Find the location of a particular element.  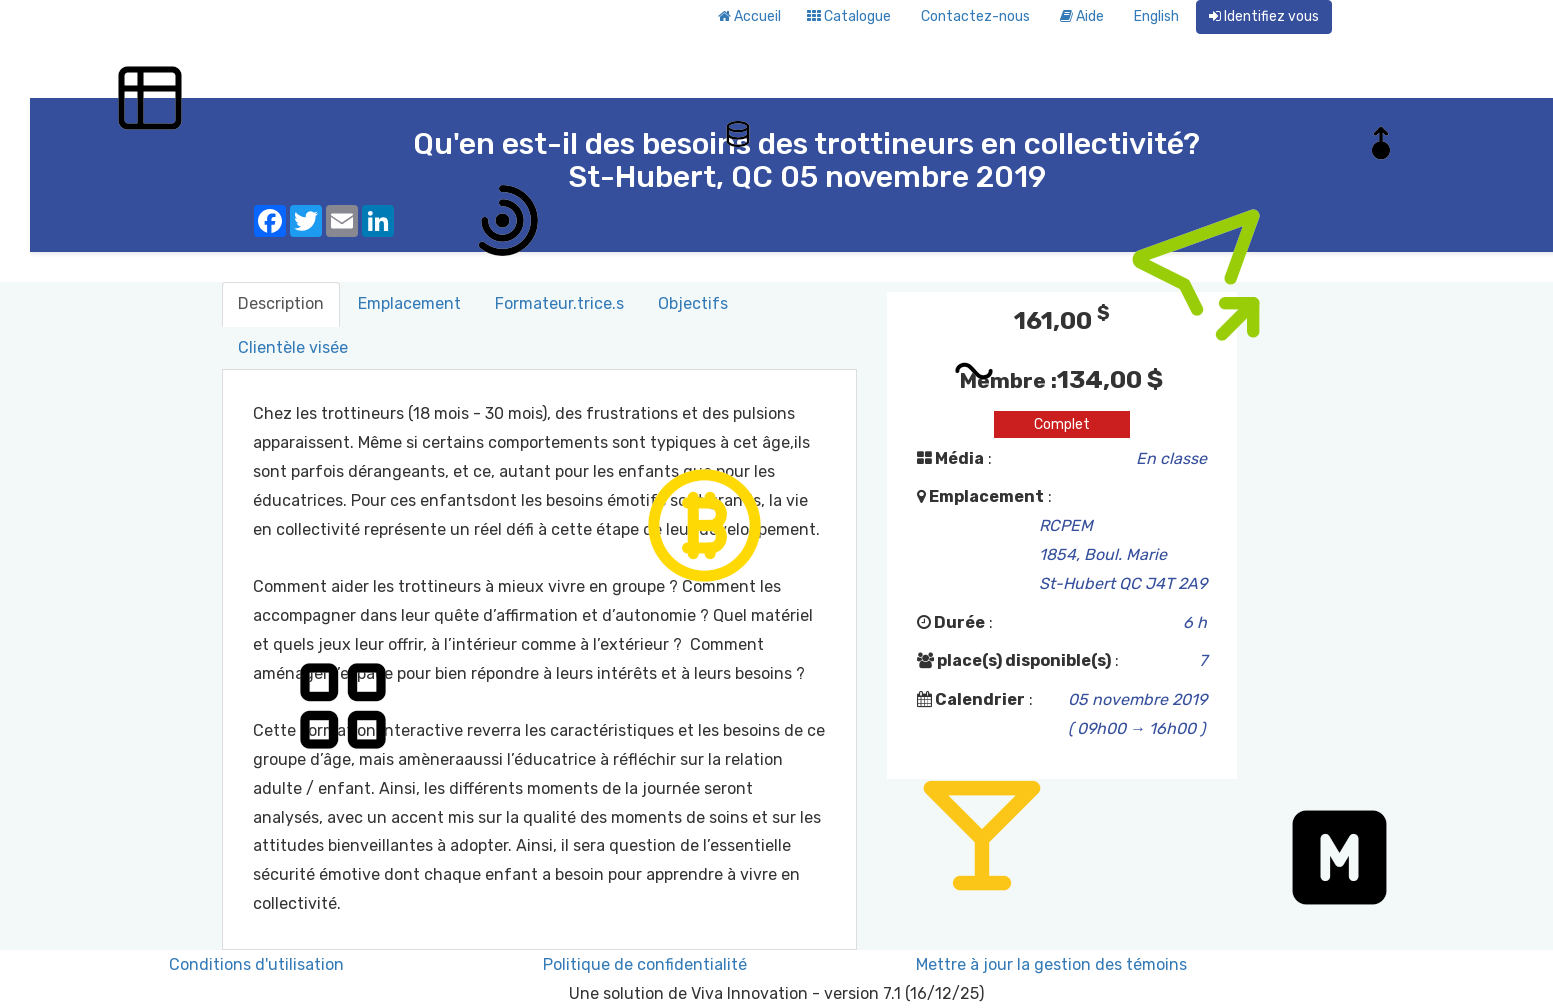

share your current location is located at coordinates (1197, 272).